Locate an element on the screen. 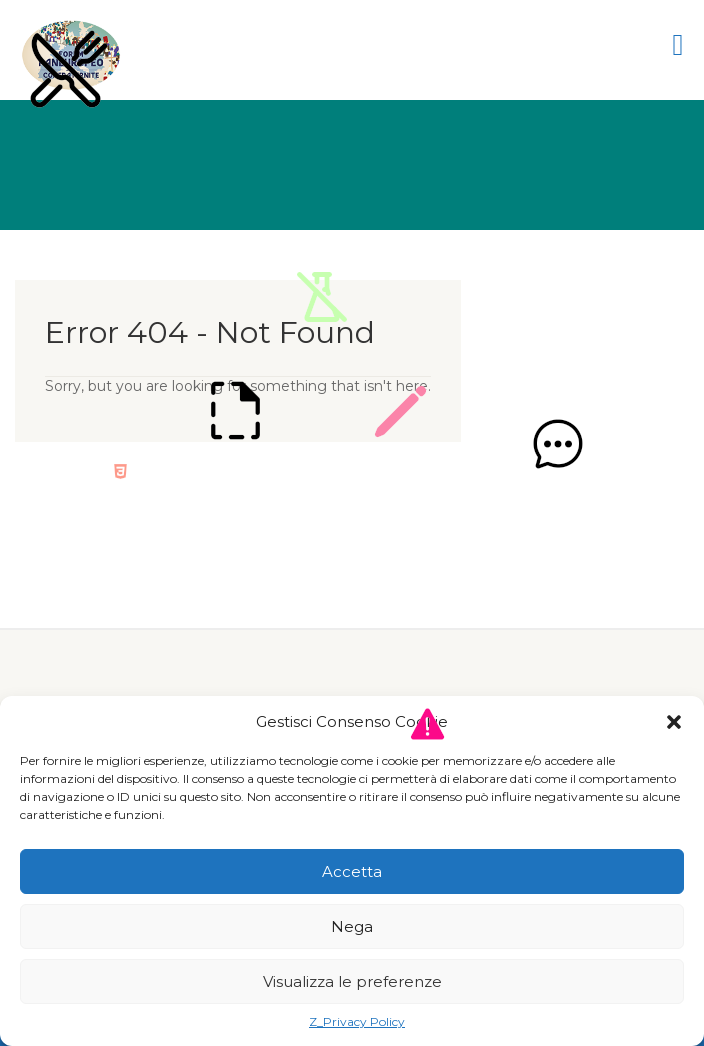 The height and width of the screenshot is (1046, 704). edit content or text is located at coordinates (400, 411).